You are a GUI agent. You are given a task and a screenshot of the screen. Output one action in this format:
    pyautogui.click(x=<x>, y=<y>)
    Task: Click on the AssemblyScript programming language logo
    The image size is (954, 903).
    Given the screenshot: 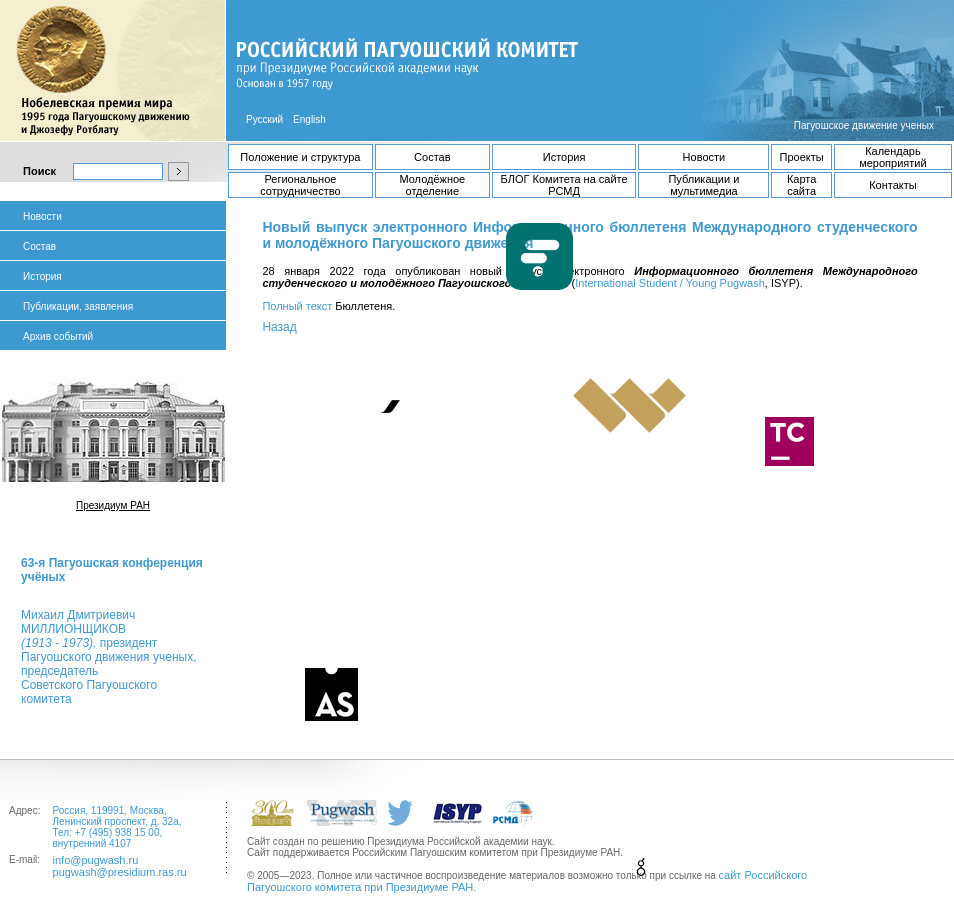 What is the action you would take?
    pyautogui.click(x=331, y=694)
    